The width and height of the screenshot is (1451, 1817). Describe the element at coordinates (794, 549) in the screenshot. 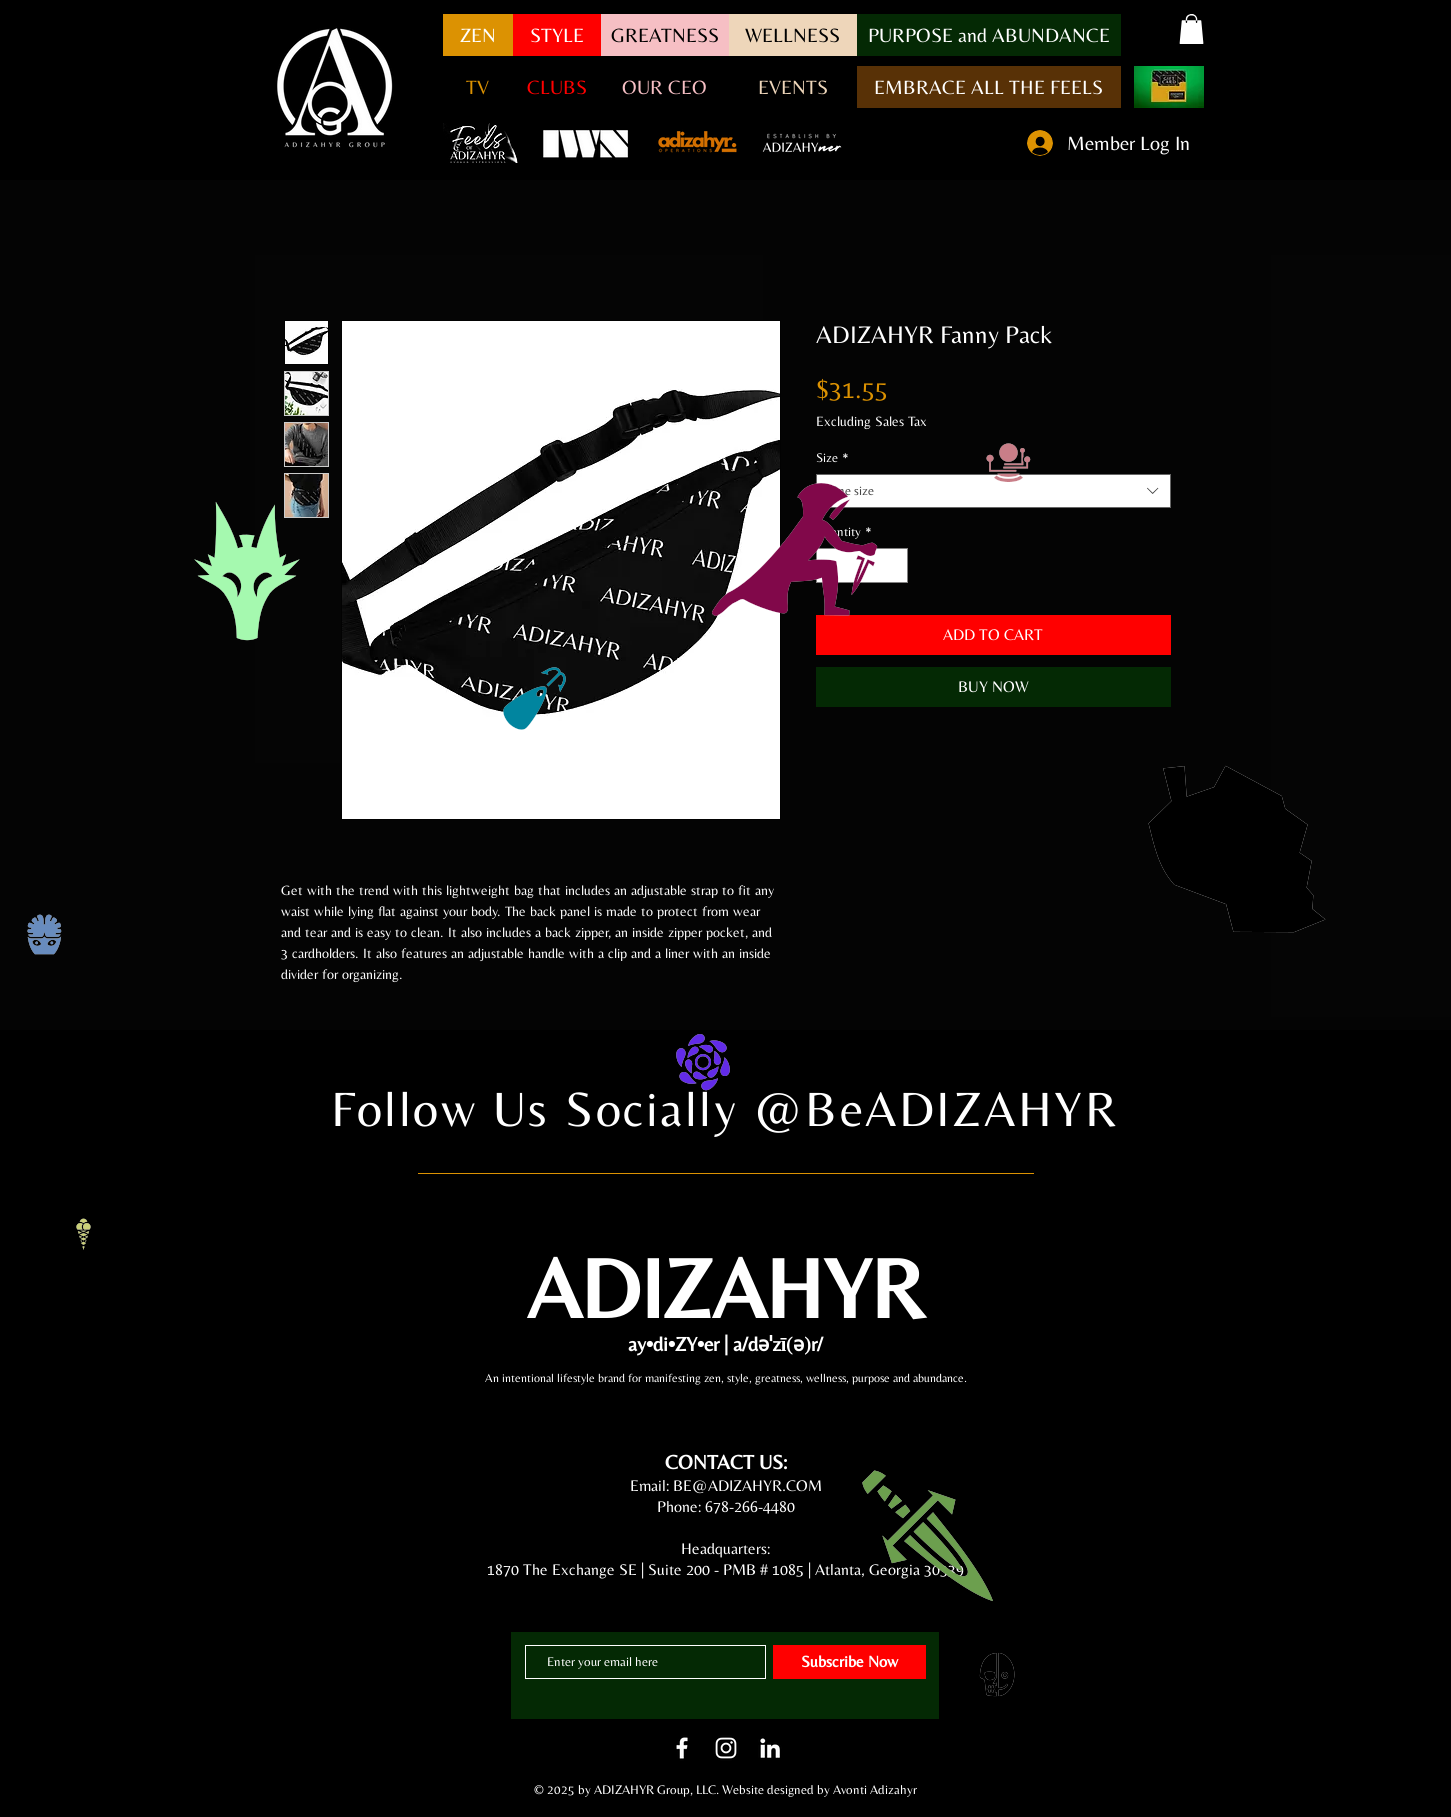

I see `select assassin or rogue character class` at that location.